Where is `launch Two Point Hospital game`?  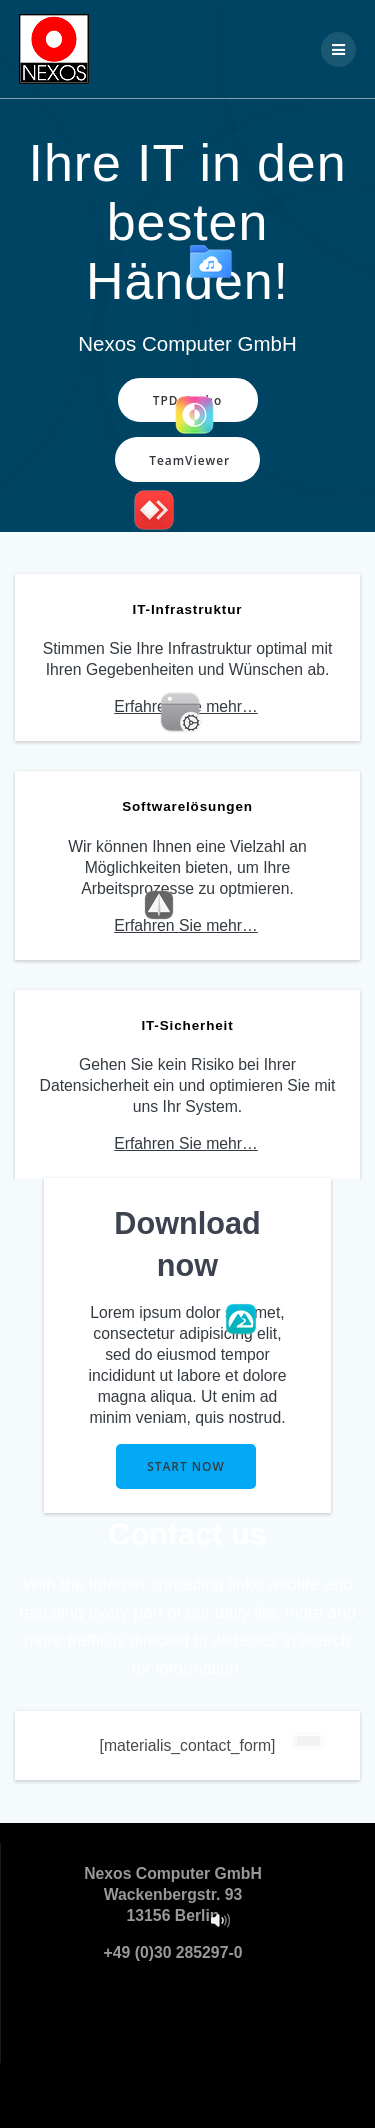 launch Two Point Hospital game is located at coordinates (241, 1319).